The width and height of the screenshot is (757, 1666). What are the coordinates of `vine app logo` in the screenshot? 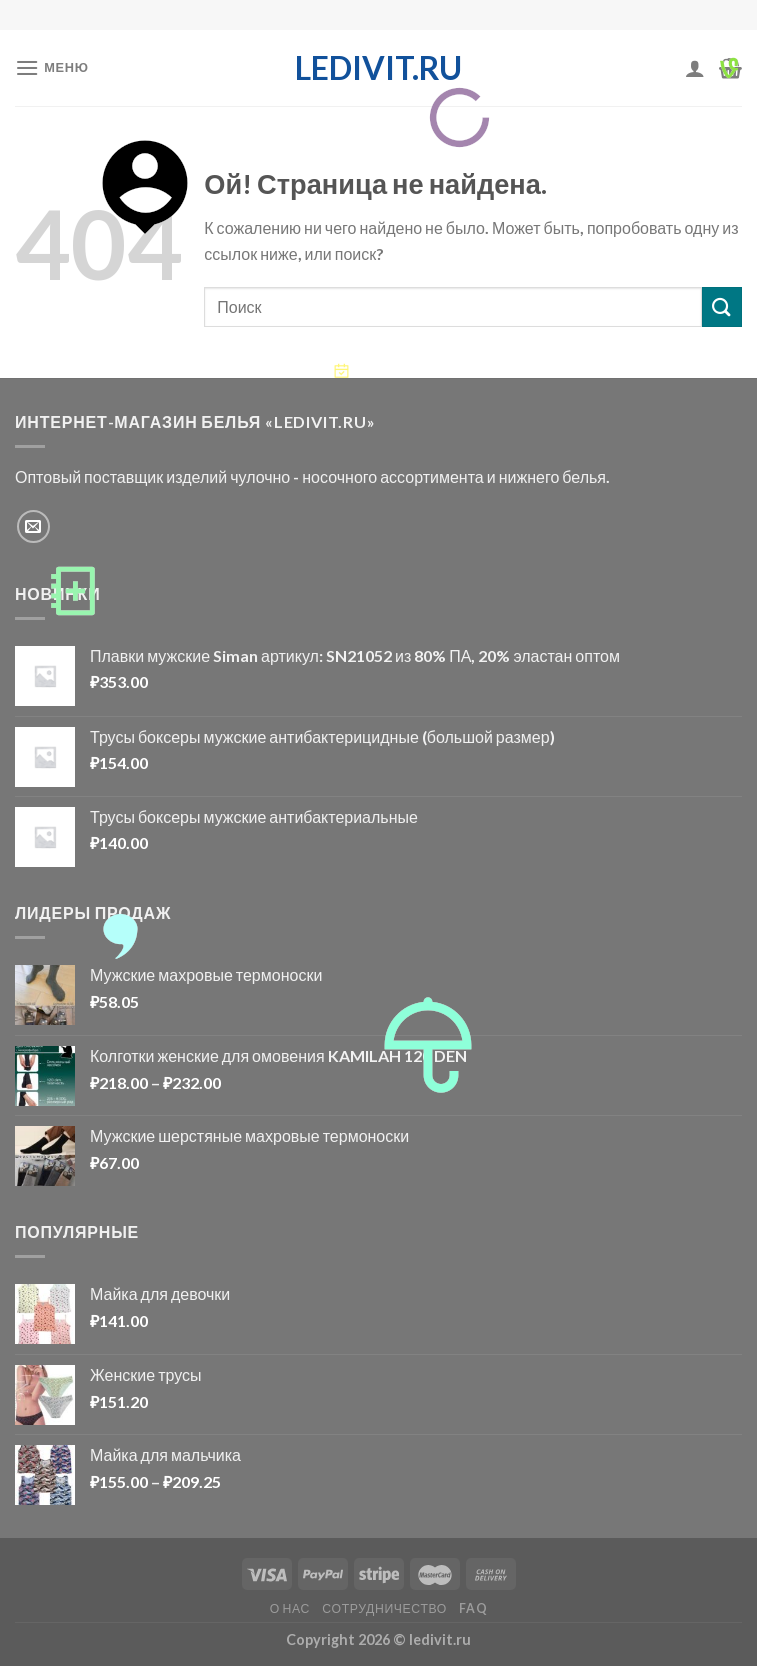 It's located at (729, 68).